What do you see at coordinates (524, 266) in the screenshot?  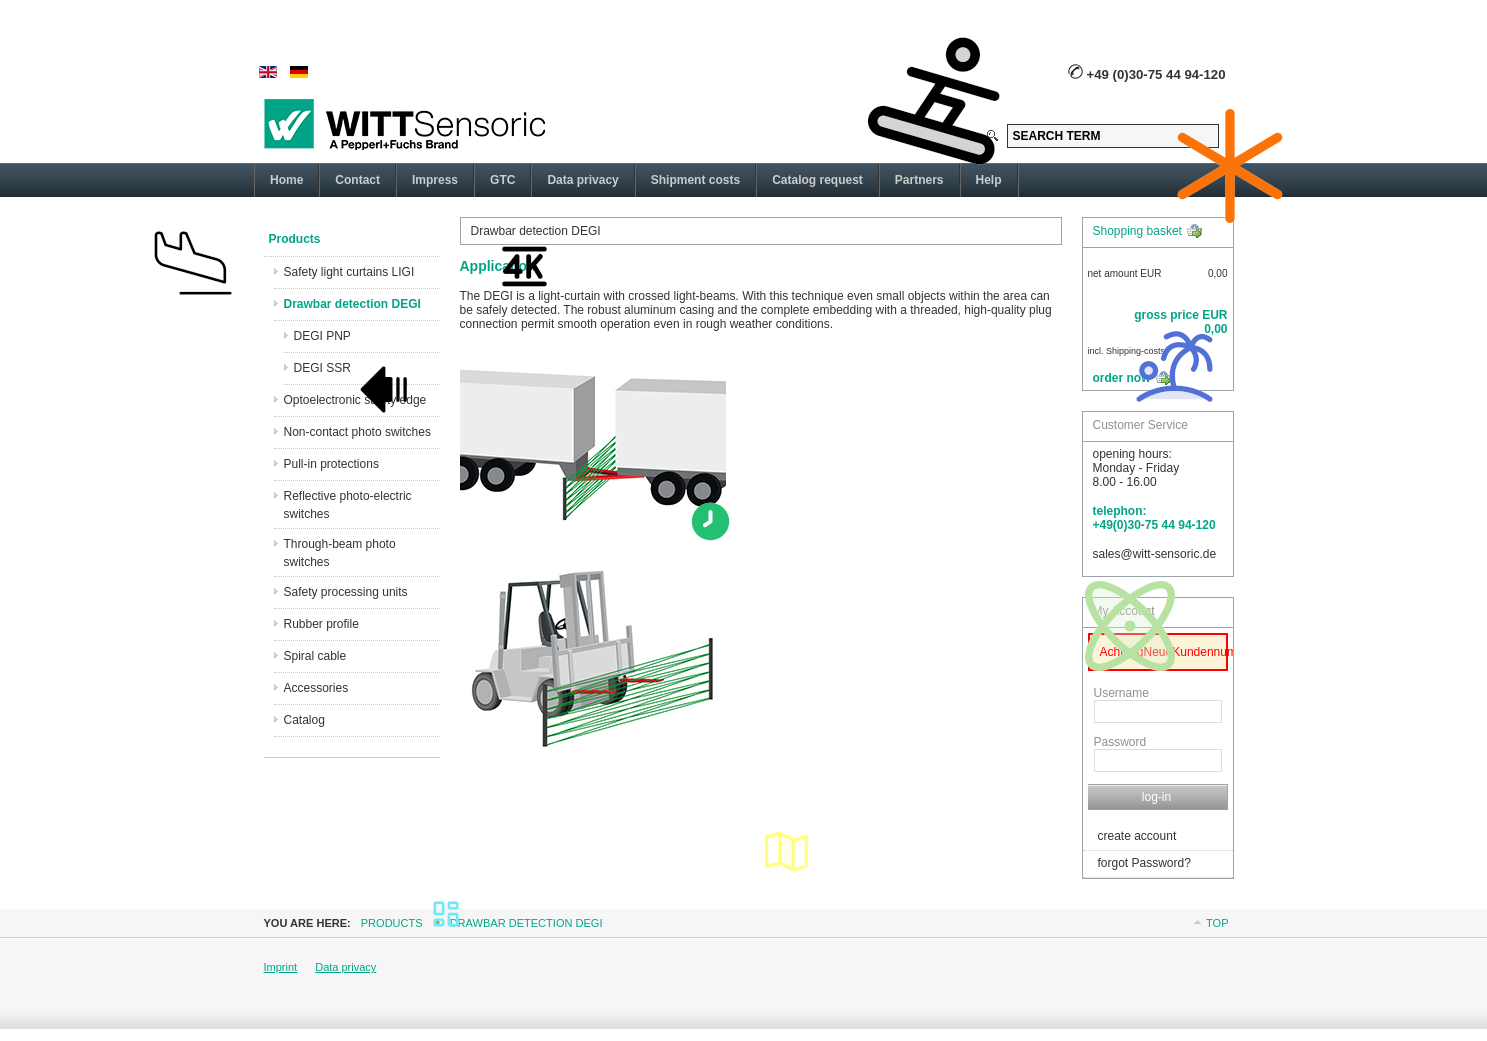 I see `indicates 4K video resolution available` at bounding box center [524, 266].